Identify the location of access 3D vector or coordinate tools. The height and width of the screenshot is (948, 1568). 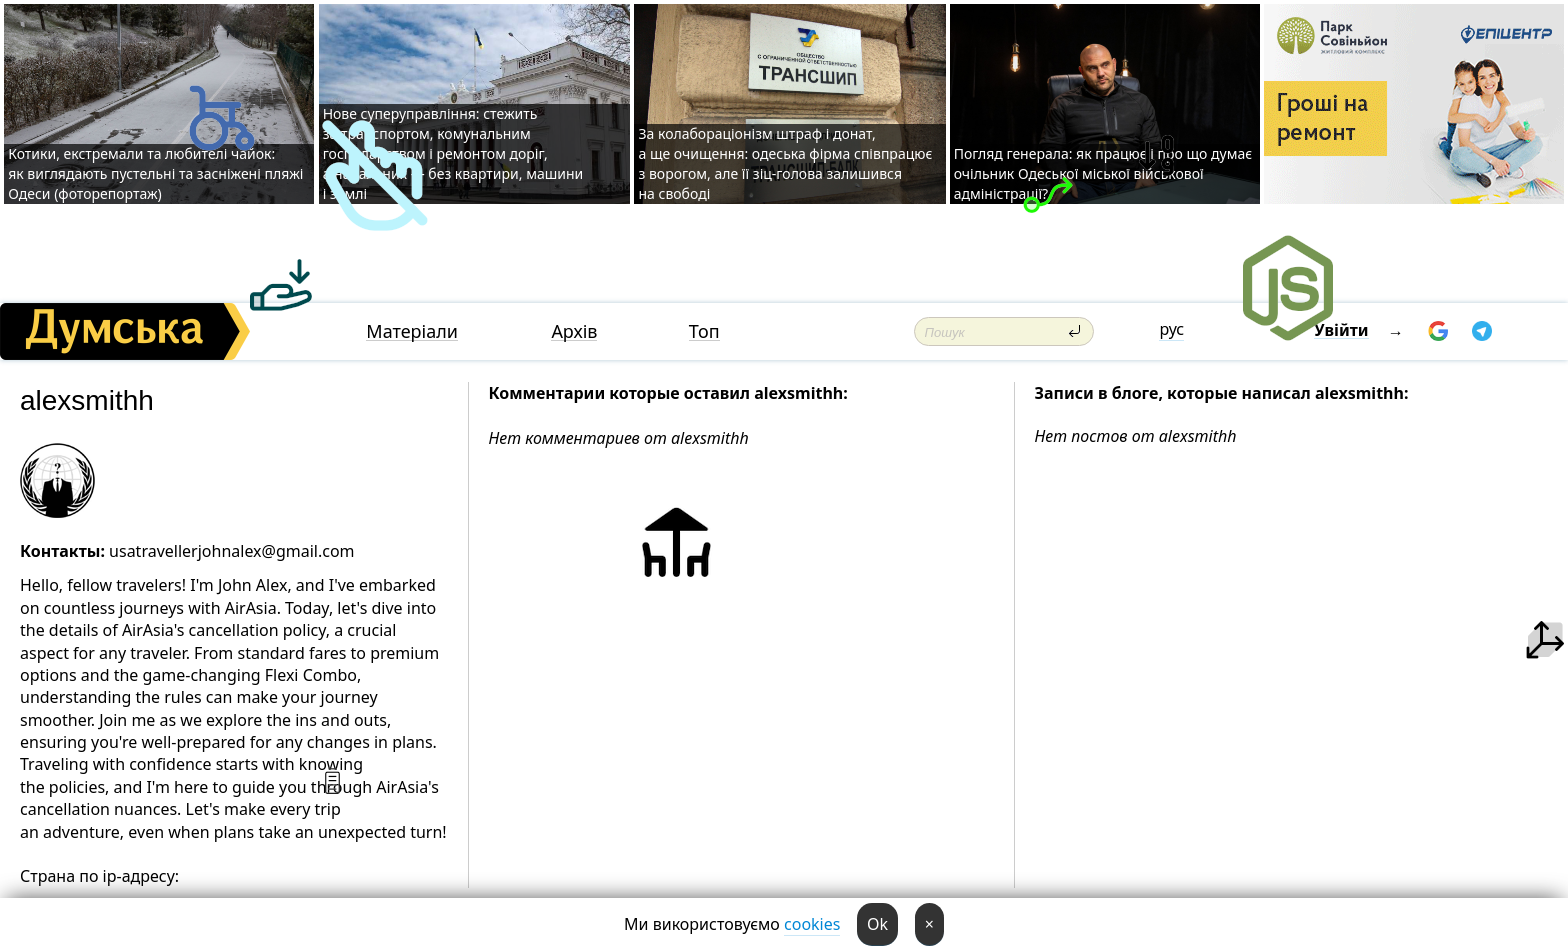
(1543, 642).